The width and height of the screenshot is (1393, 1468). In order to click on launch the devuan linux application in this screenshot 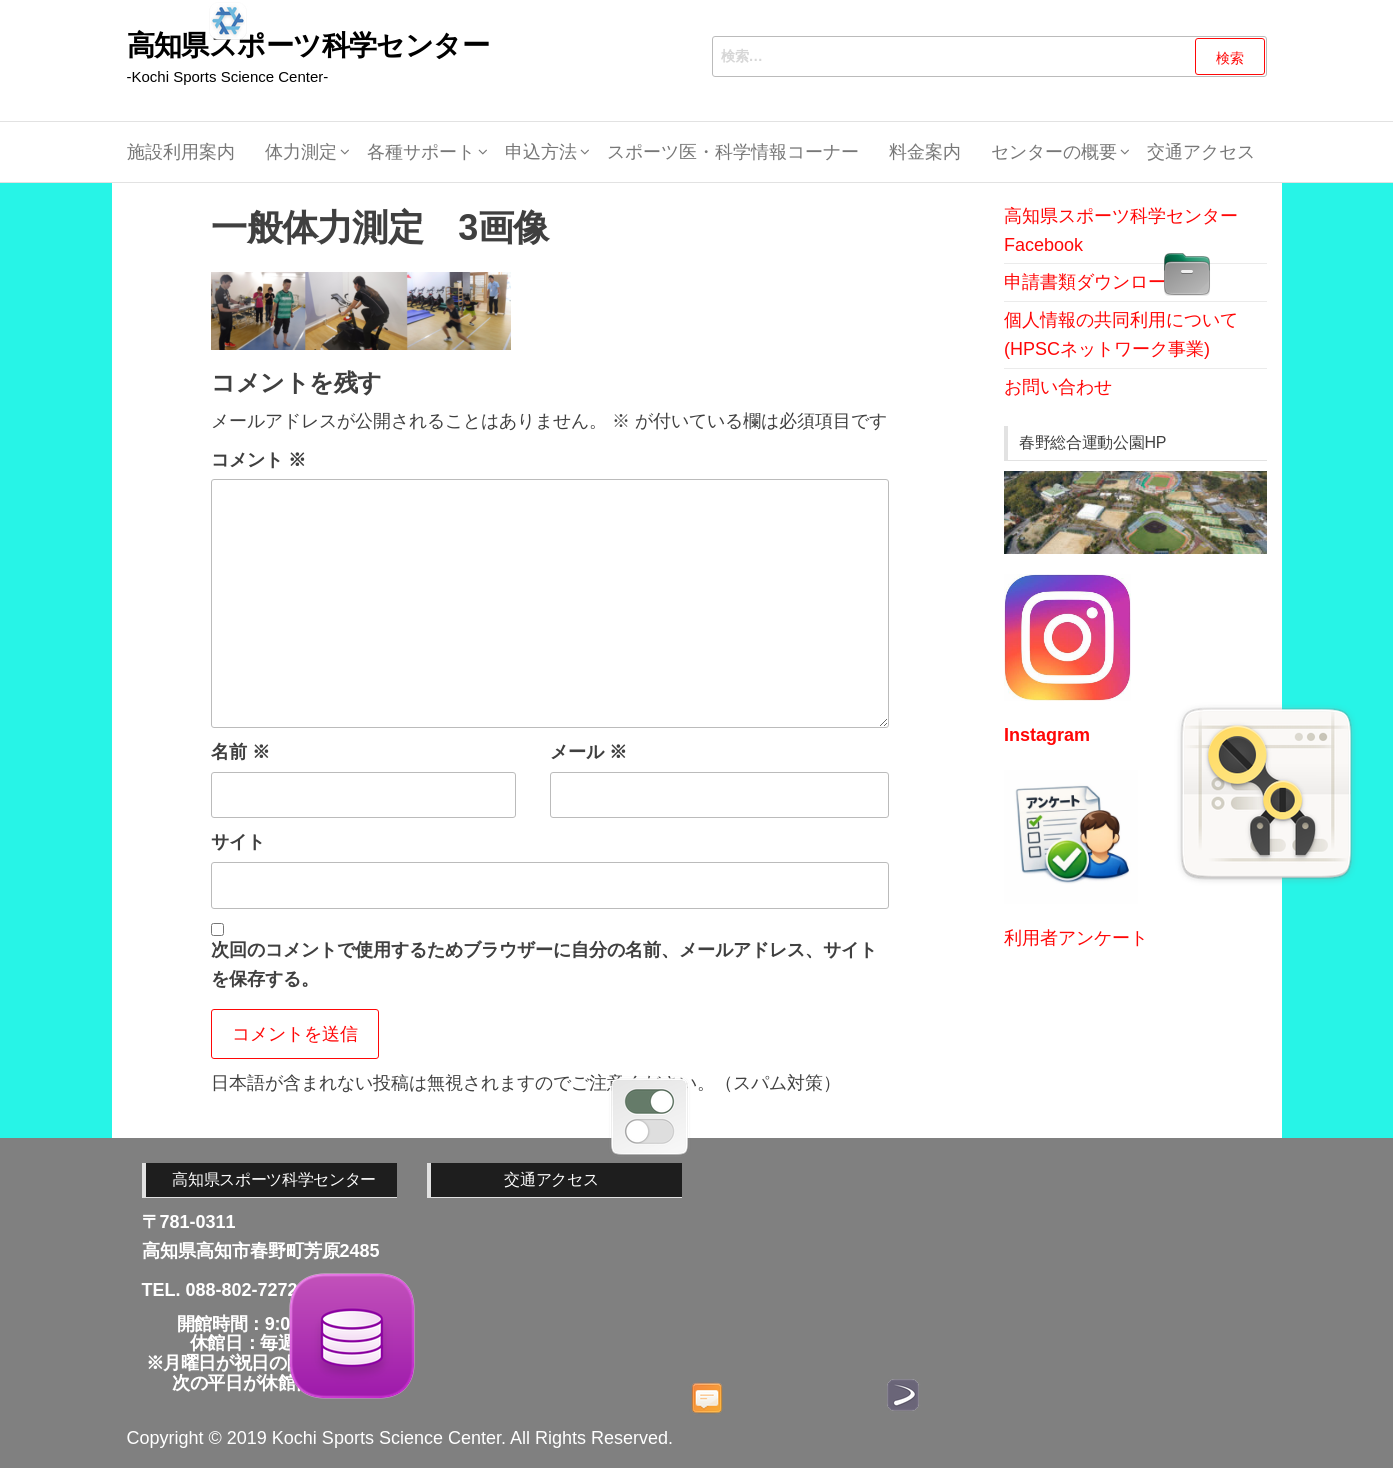, I will do `click(903, 1395)`.